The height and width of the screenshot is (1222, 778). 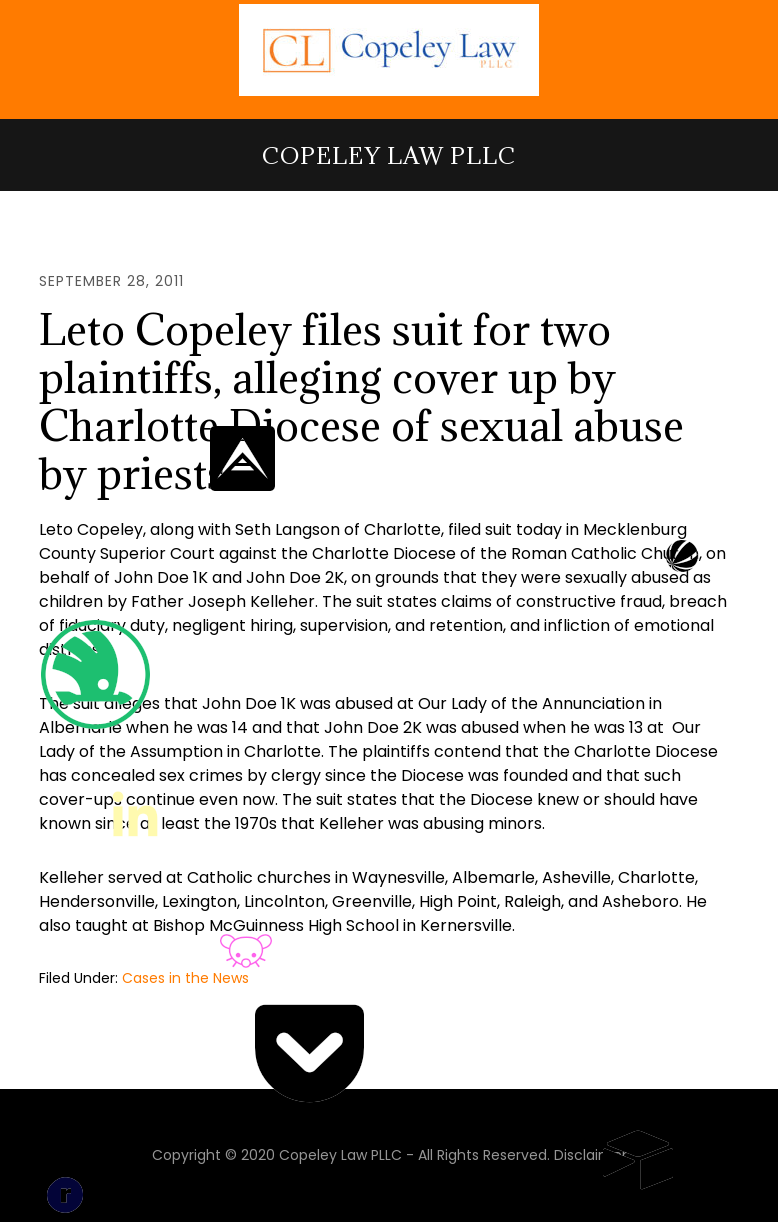 What do you see at coordinates (246, 951) in the screenshot?
I see `open the Lemmy app` at bounding box center [246, 951].